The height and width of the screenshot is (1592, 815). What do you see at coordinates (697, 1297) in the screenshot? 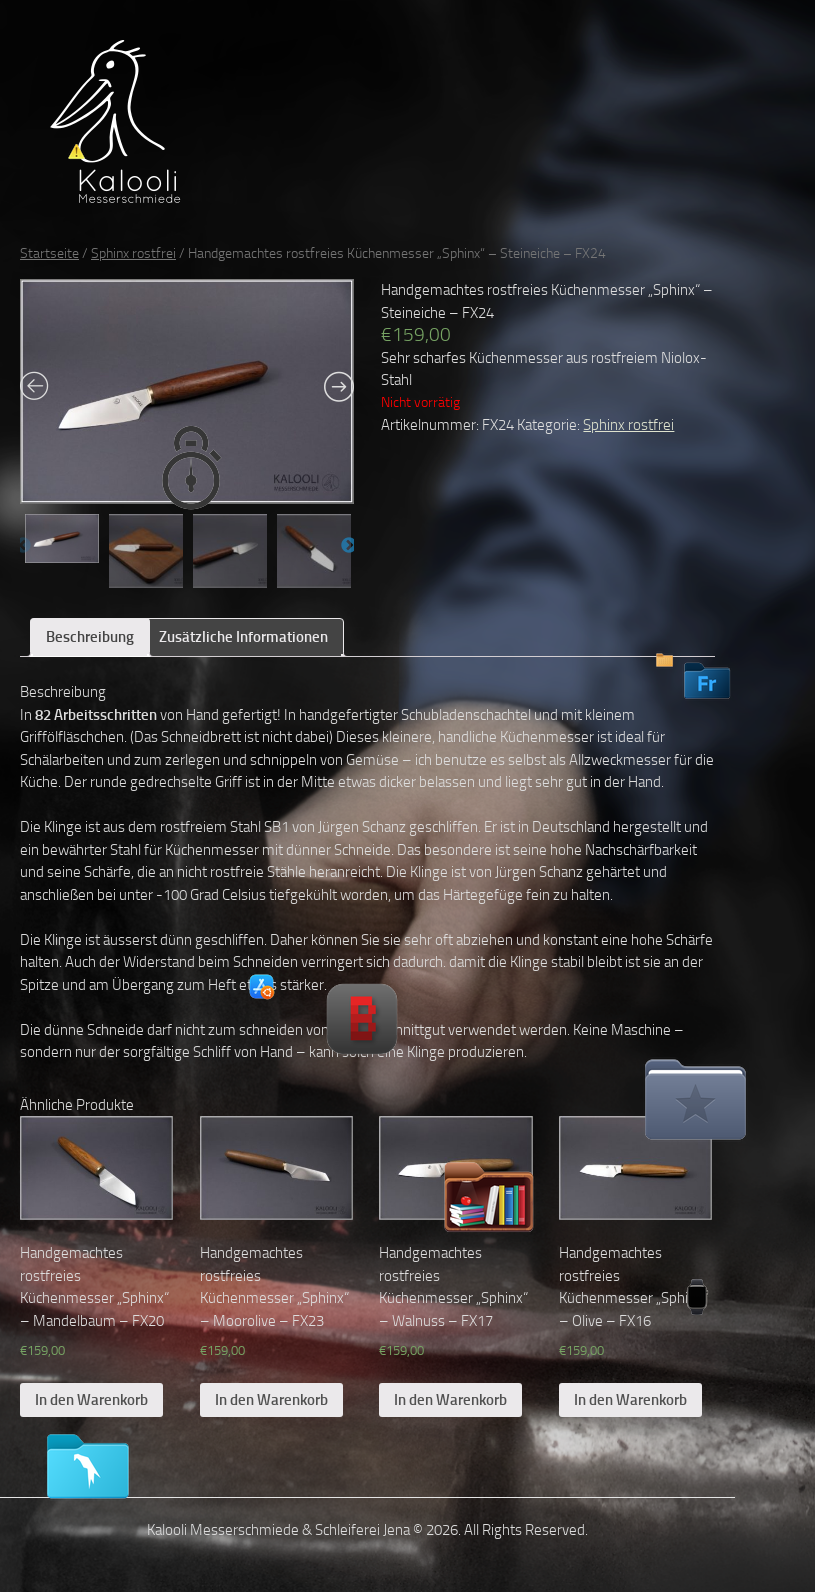
I see `apple watch series 8 device icon` at bounding box center [697, 1297].